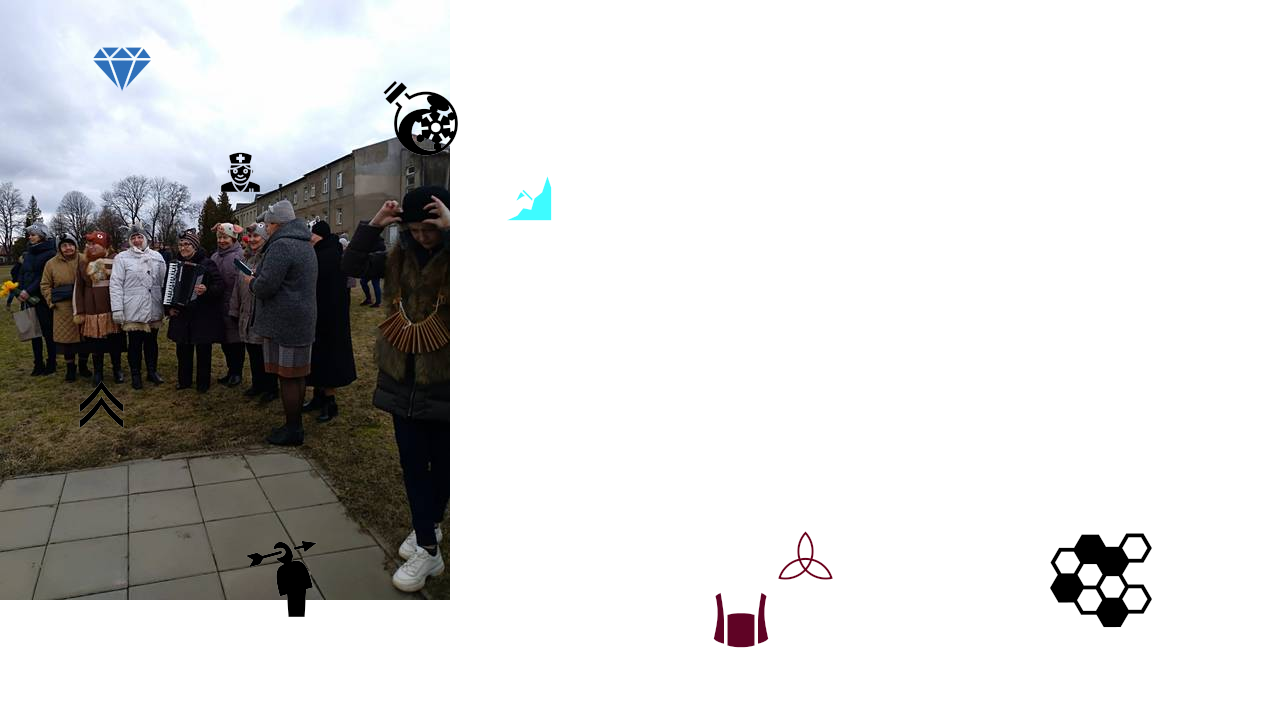  What do you see at coordinates (1101, 577) in the screenshot?
I see `access hexagonal grid or tile-based game mode` at bounding box center [1101, 577].